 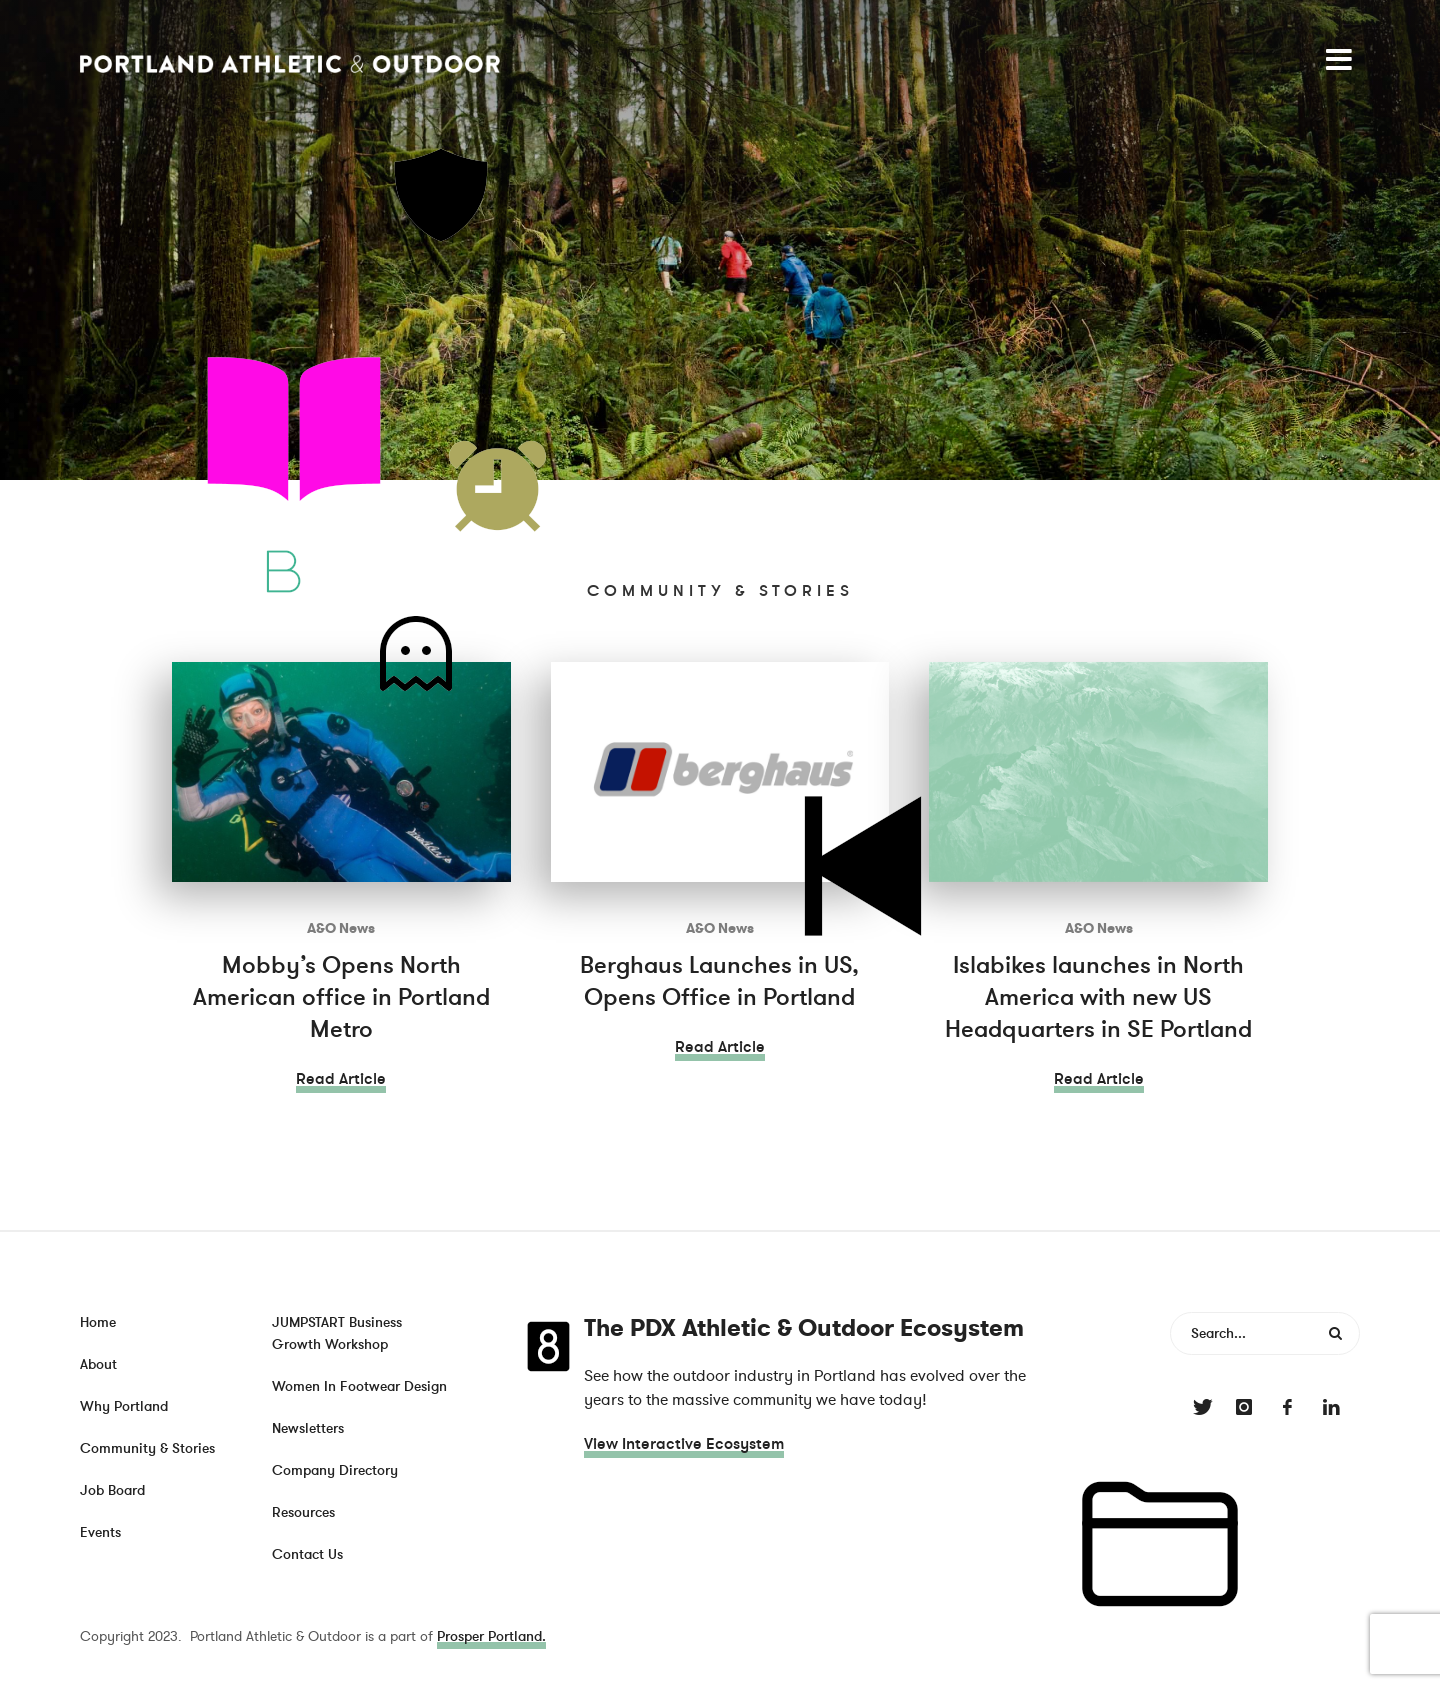 I want to click on apply bold formatting to selected text, so click(x=280, y=572).